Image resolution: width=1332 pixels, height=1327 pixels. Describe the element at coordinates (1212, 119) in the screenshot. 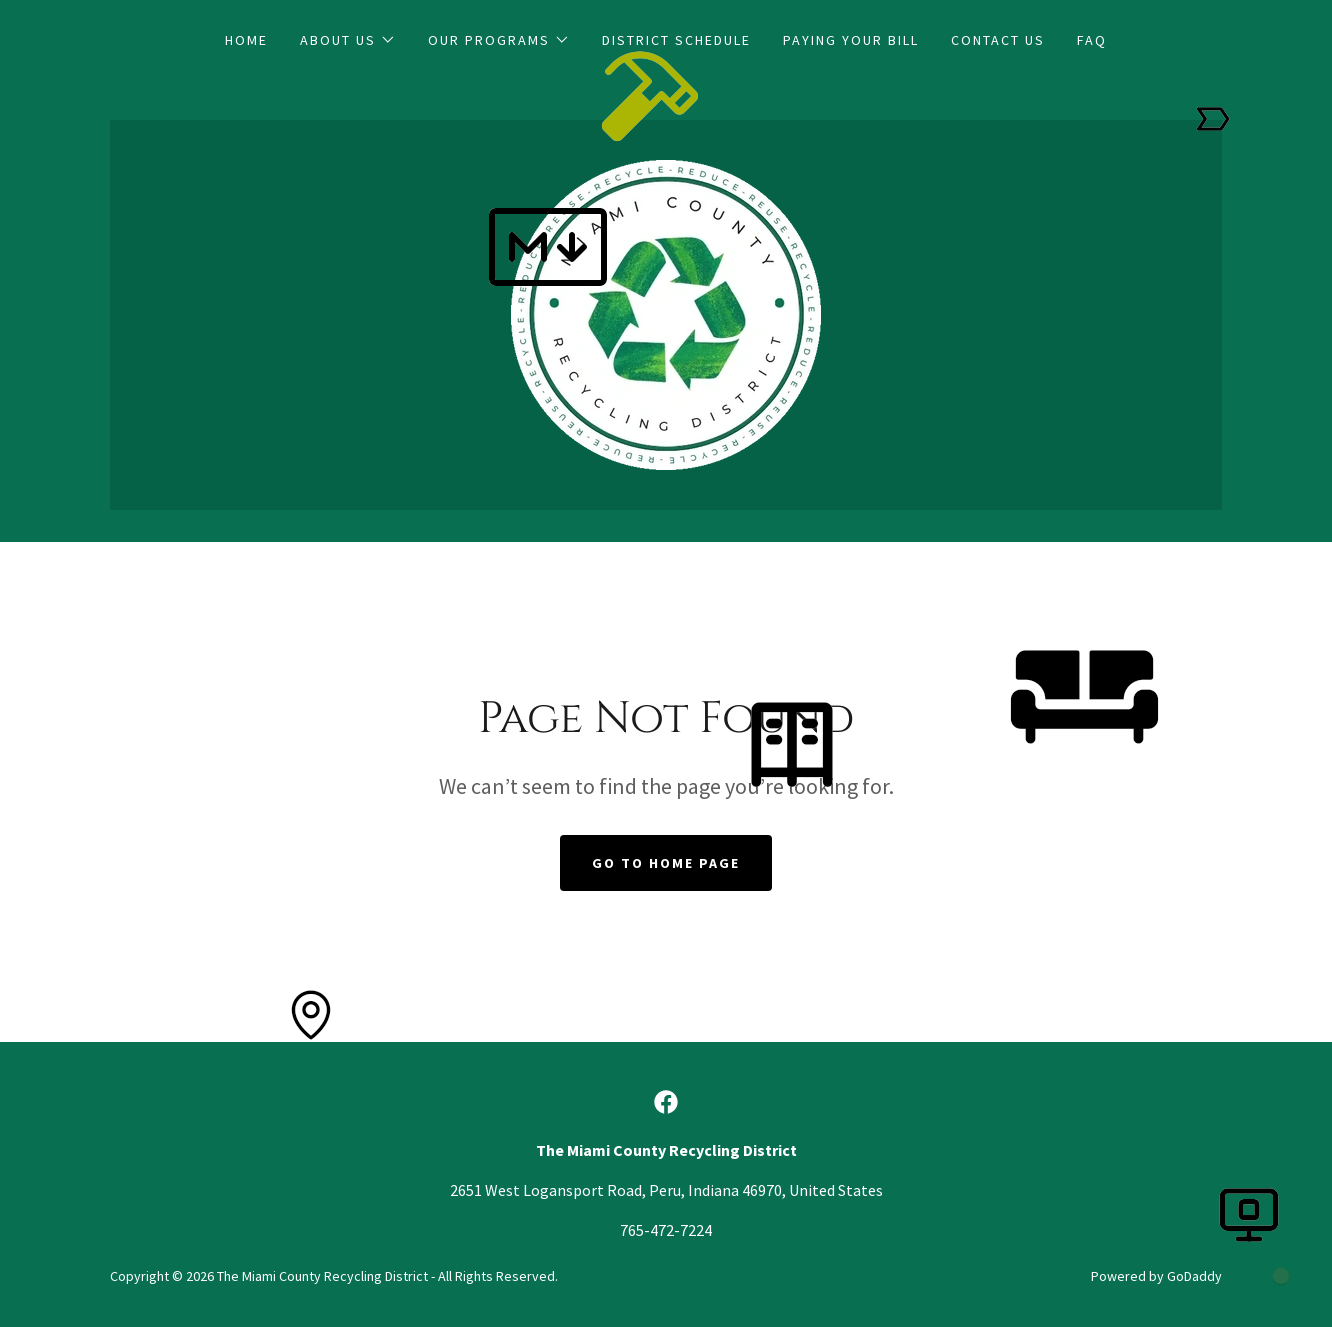

I see `add a tag or label to an item` at that location.